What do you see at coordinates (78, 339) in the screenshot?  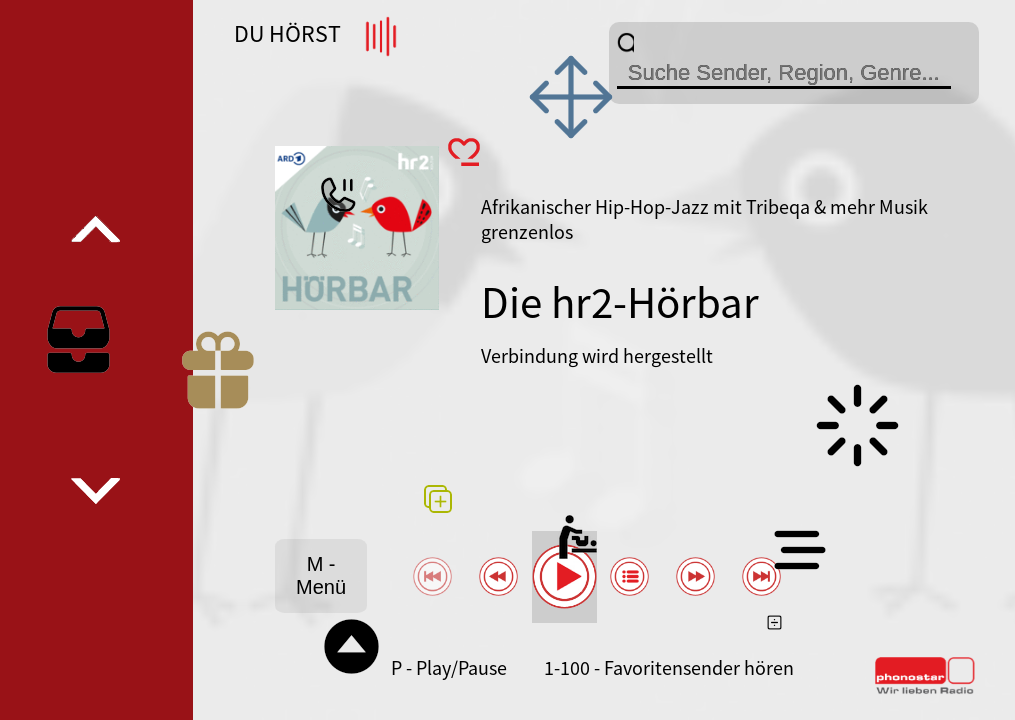 I see `view stacked file trays or inbox` at bounding box center [78, 339].